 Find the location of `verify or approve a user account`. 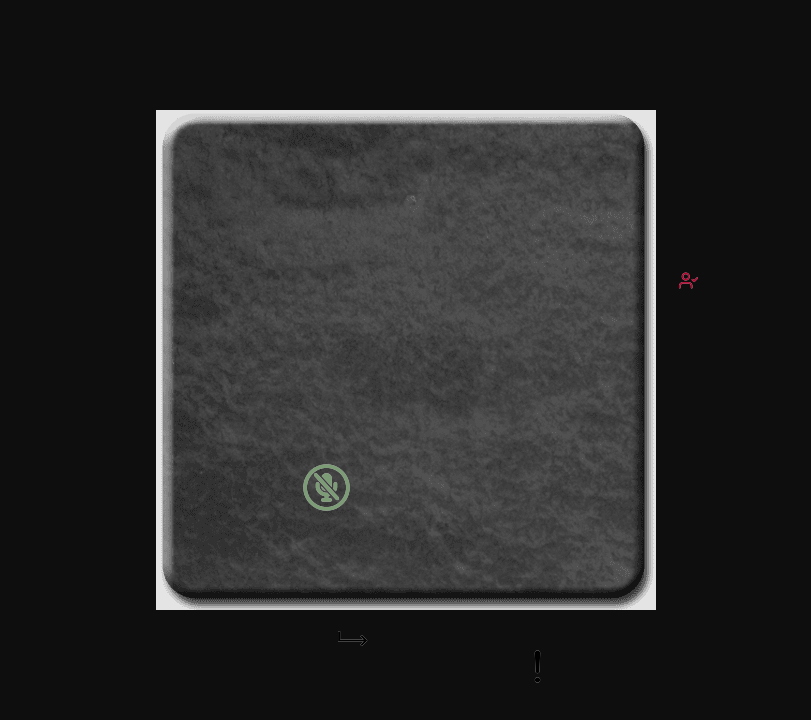

verify or approve a user account is located at coordinates (688, 280).